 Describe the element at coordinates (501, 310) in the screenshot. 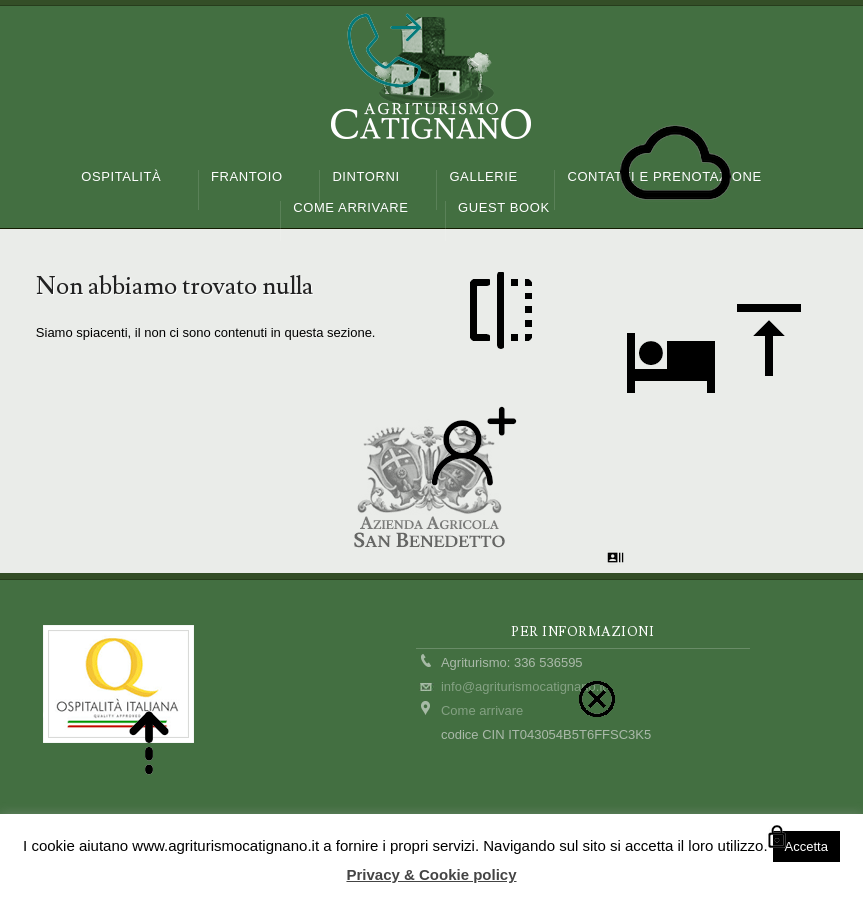

I see `flip image horizontally` at that location.